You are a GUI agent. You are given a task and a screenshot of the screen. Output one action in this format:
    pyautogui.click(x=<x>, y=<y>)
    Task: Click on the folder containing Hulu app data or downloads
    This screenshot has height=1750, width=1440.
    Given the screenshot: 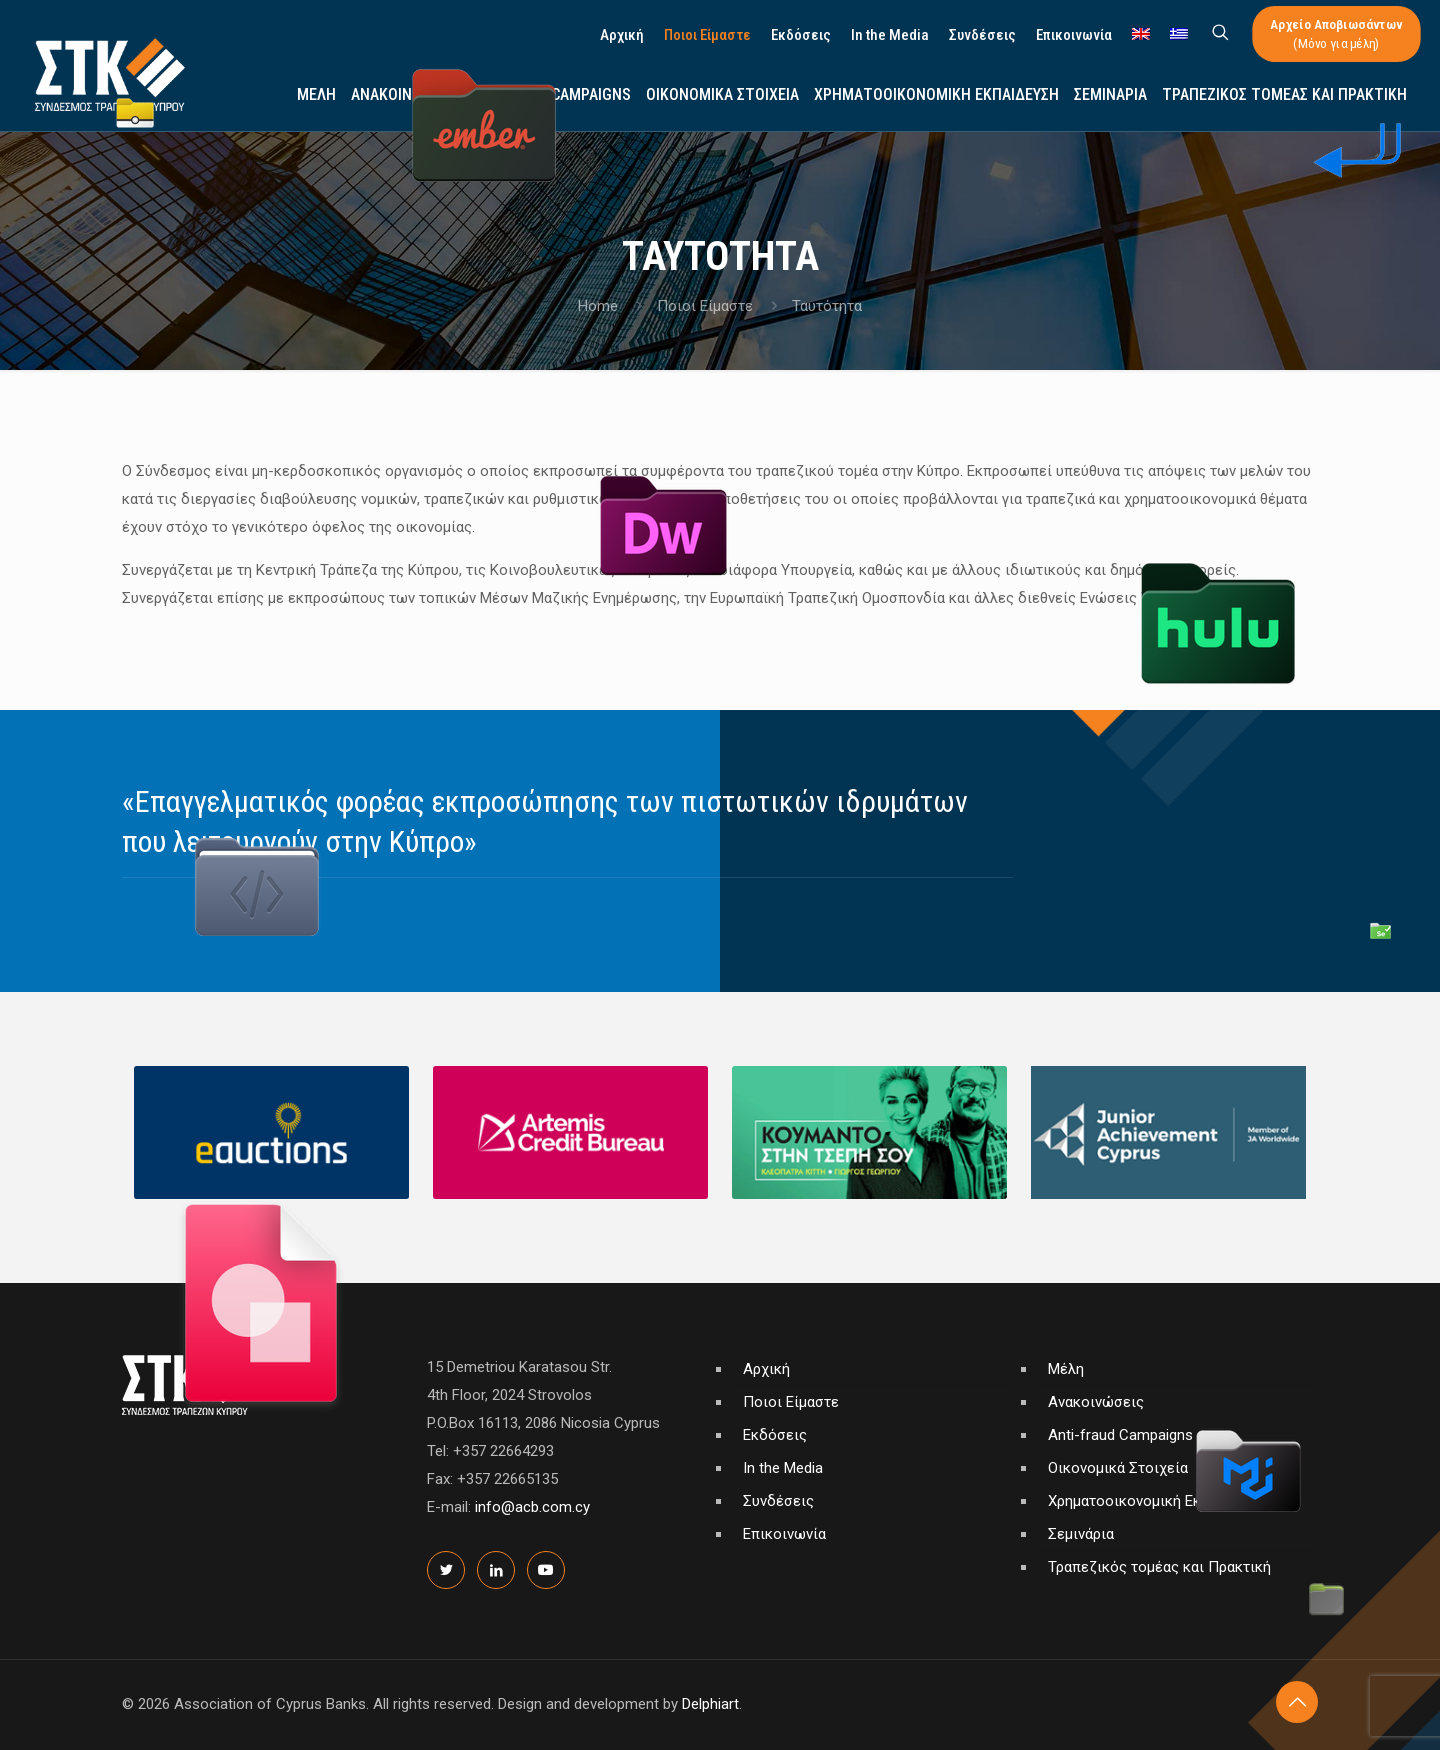 What is the action you would take?
    pyautogui.click(x=1217, y=627)
    